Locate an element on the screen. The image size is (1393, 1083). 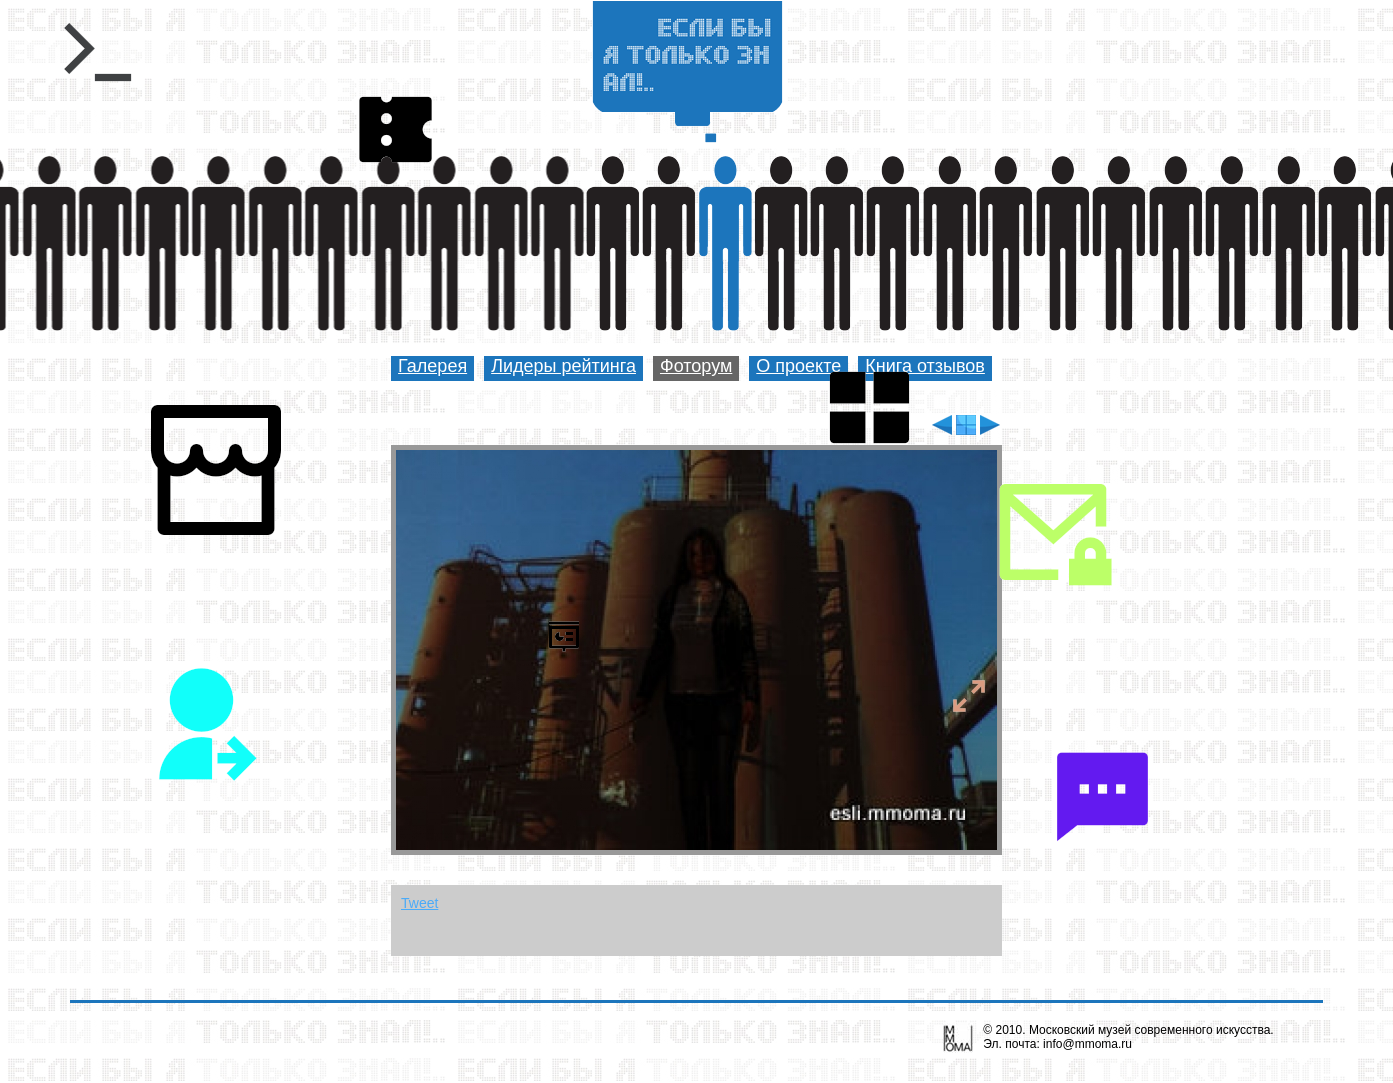
open the command line terminal is located at coordinates (98, 48).